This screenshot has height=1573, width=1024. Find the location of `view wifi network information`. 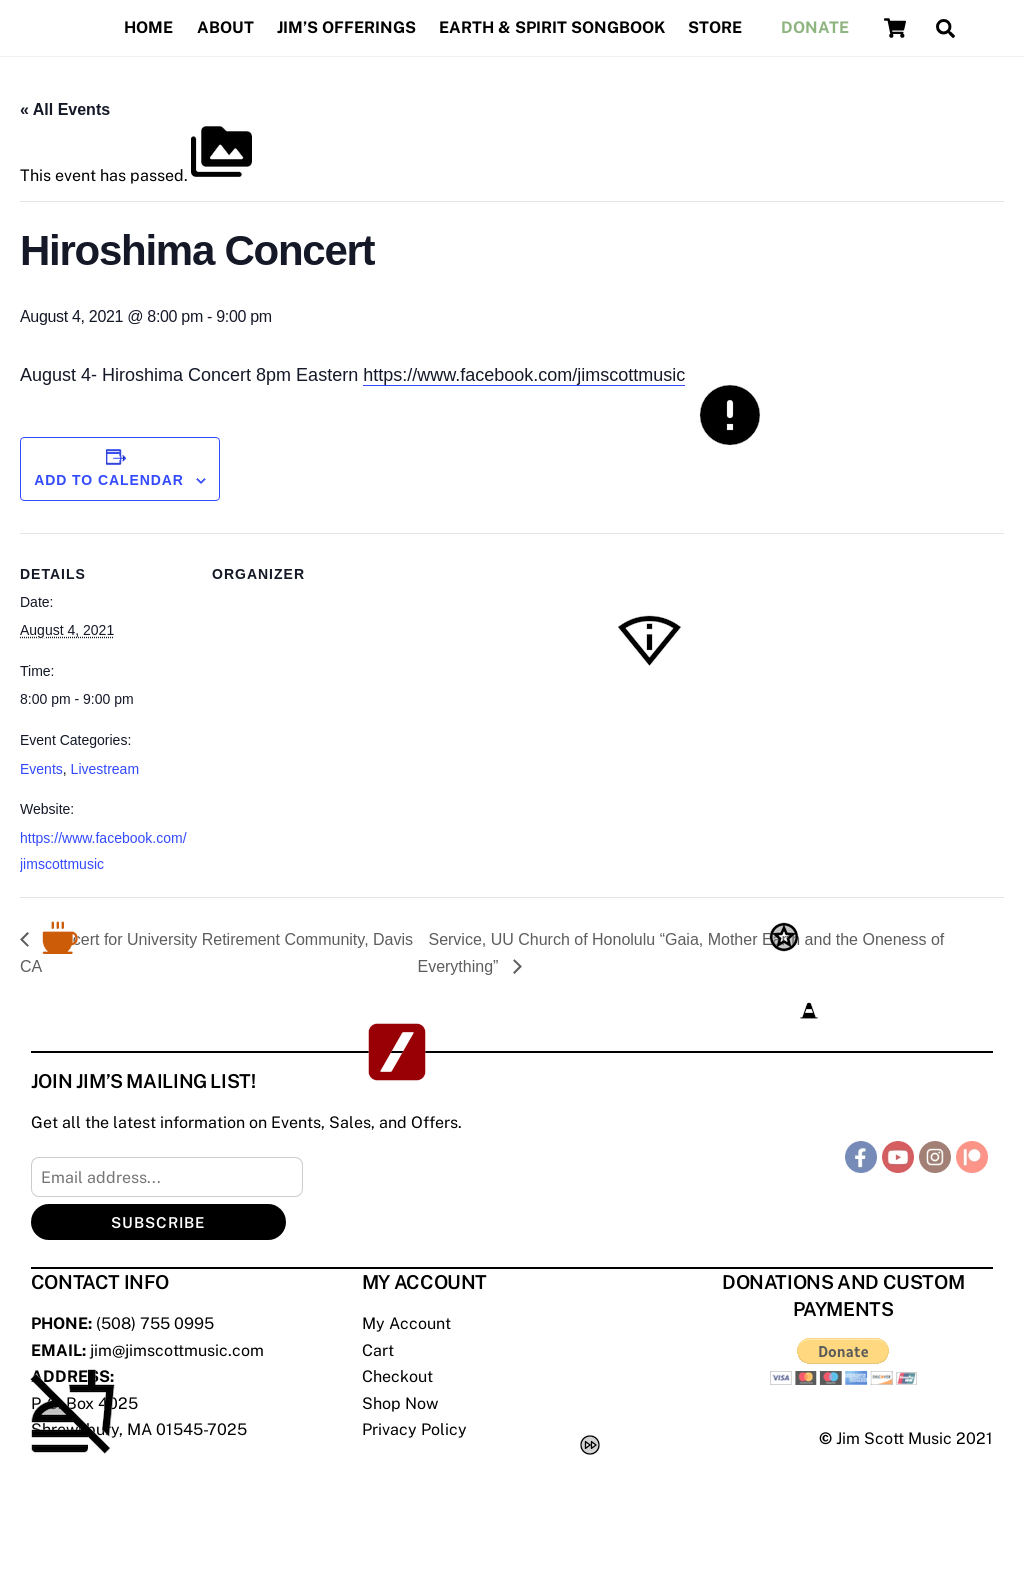

view wifi network information is located at coordinates (649, 639).